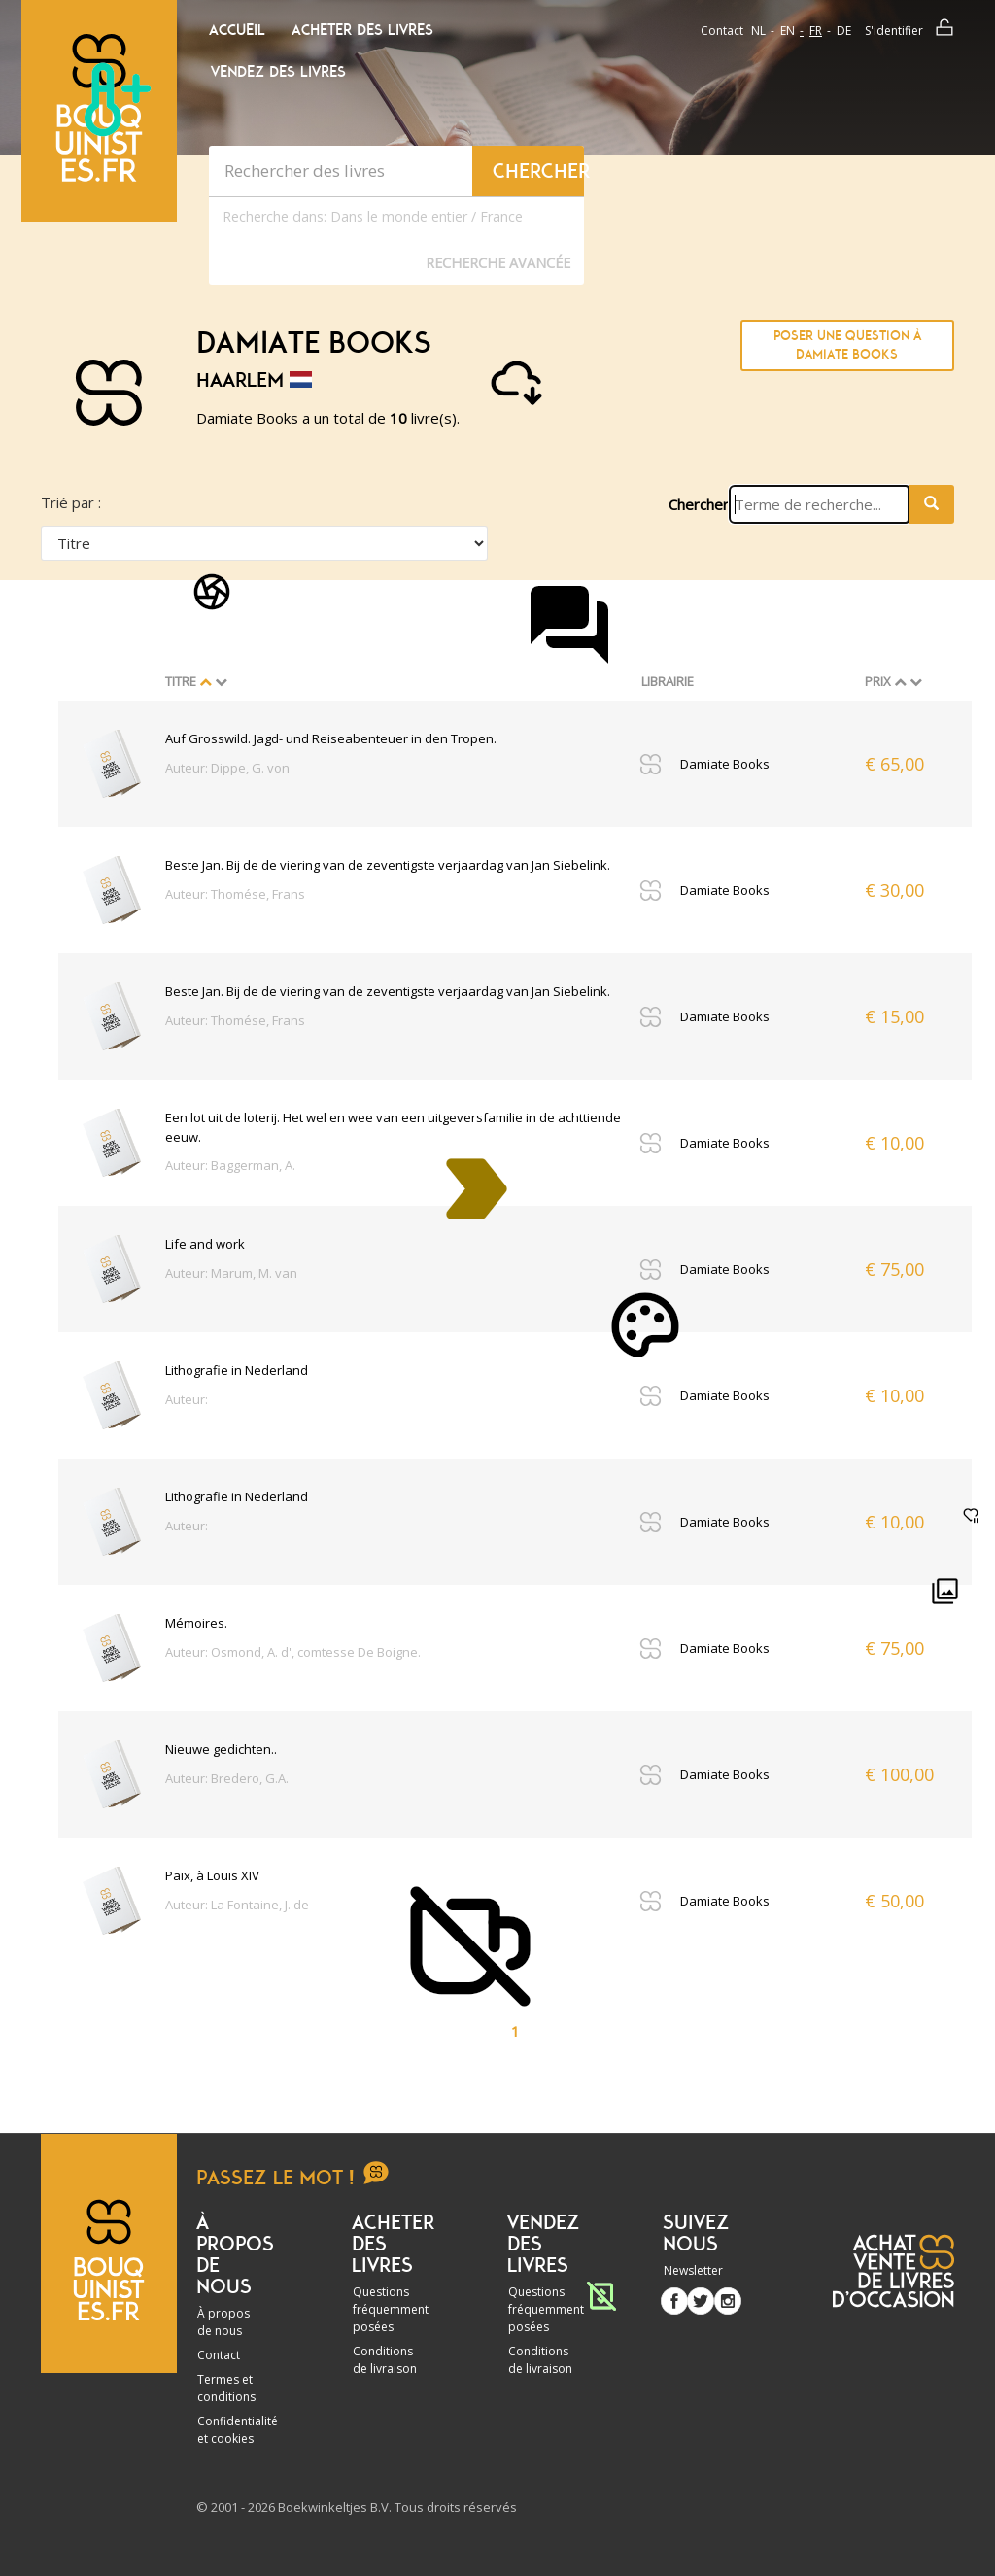 The width and height of the screenshot is (995, 2576). I want to click on no beverages allowed, so click(470, 1946).